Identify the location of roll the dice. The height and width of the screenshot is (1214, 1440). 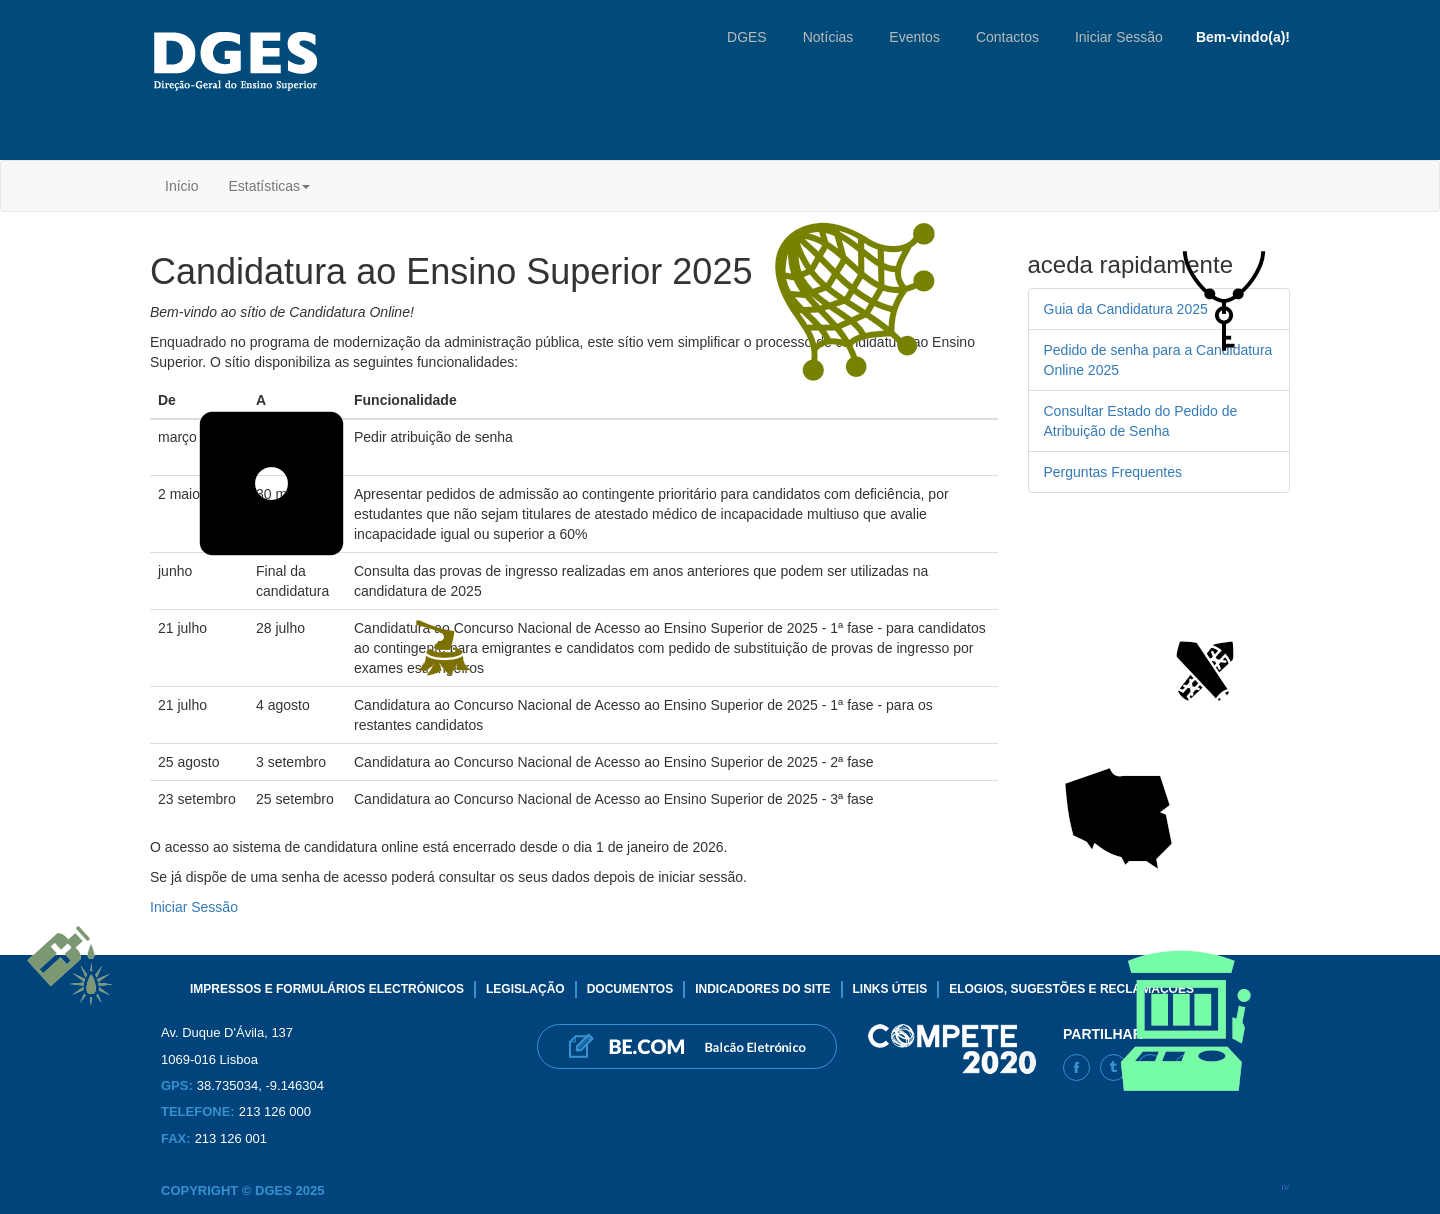
(271, 483).